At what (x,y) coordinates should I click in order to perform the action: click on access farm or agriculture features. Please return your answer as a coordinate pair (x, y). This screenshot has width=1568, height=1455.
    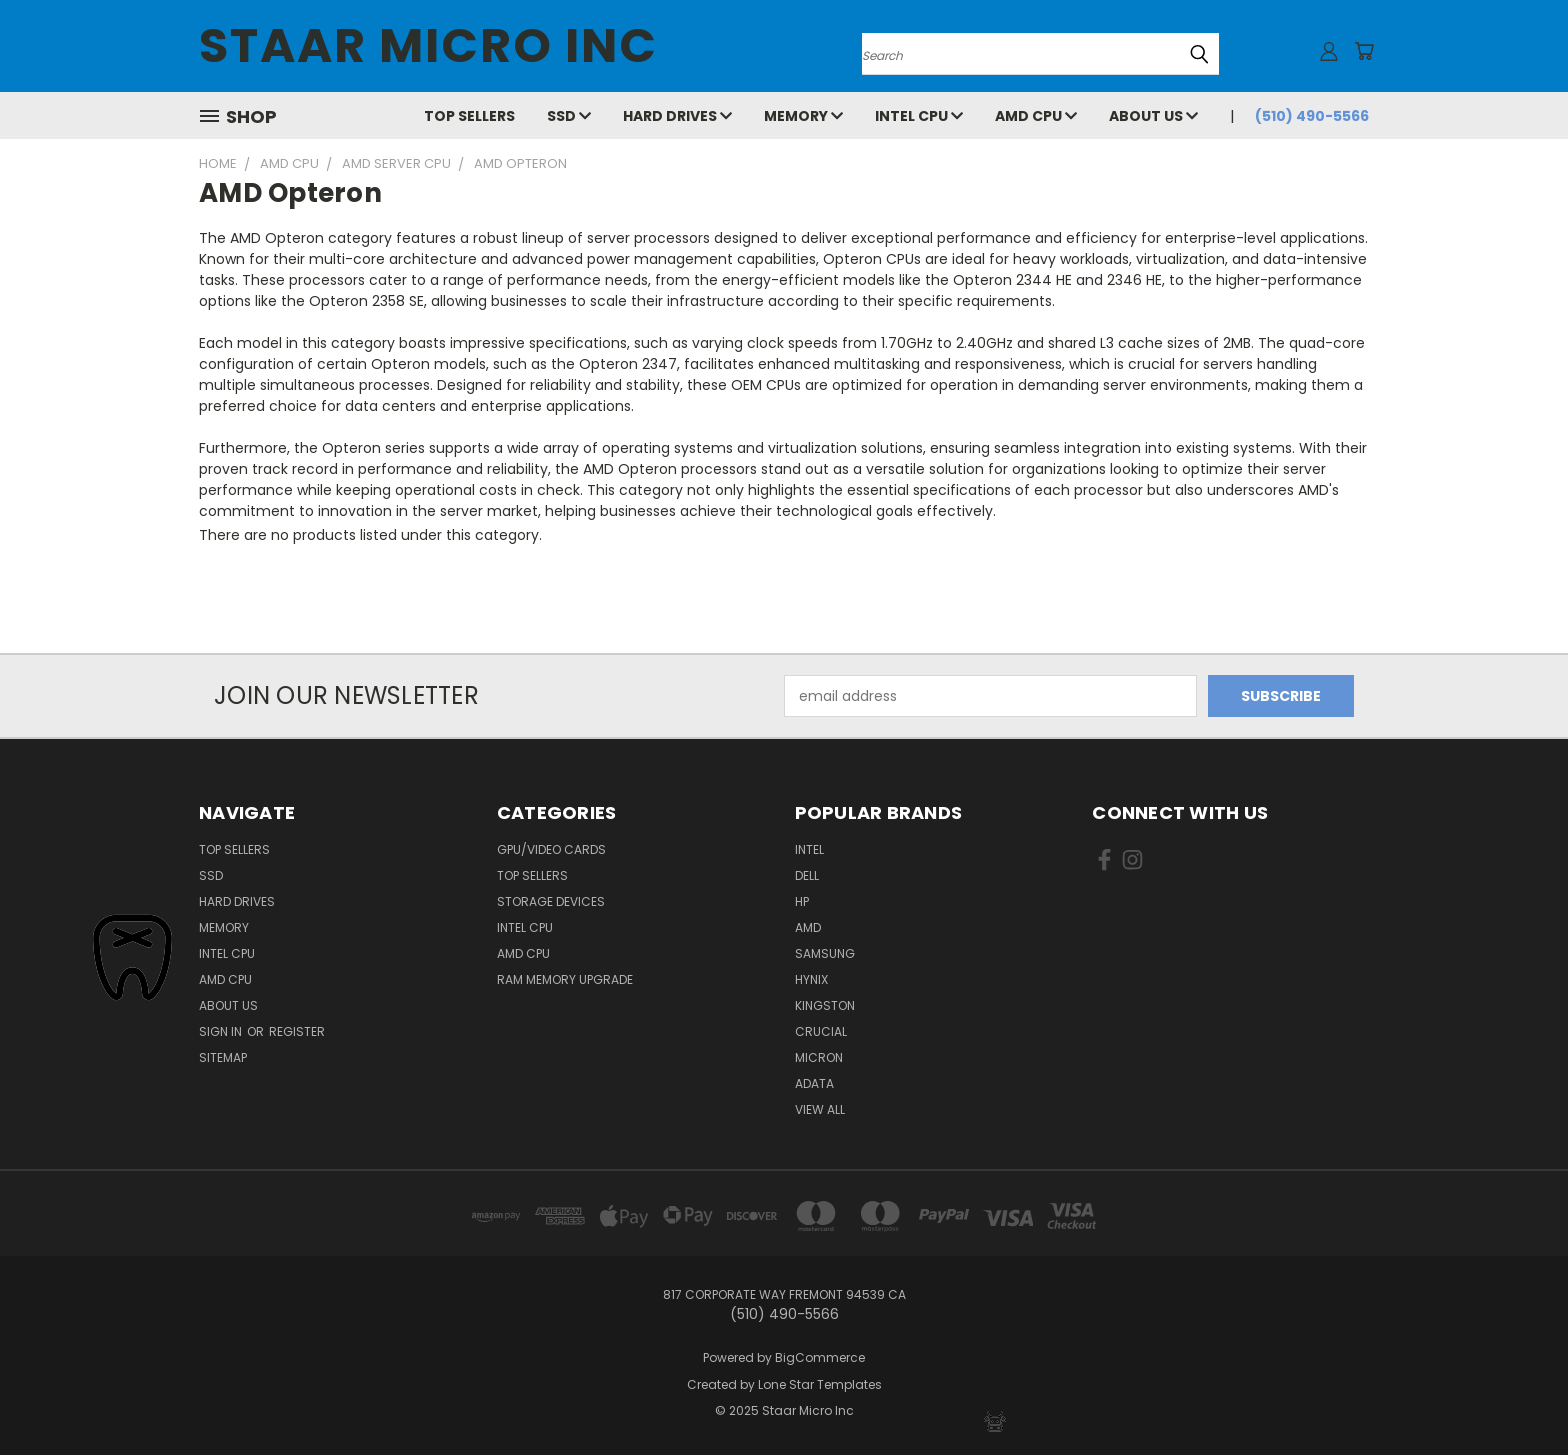
    Looking at the image, I should click on (995, 1422).